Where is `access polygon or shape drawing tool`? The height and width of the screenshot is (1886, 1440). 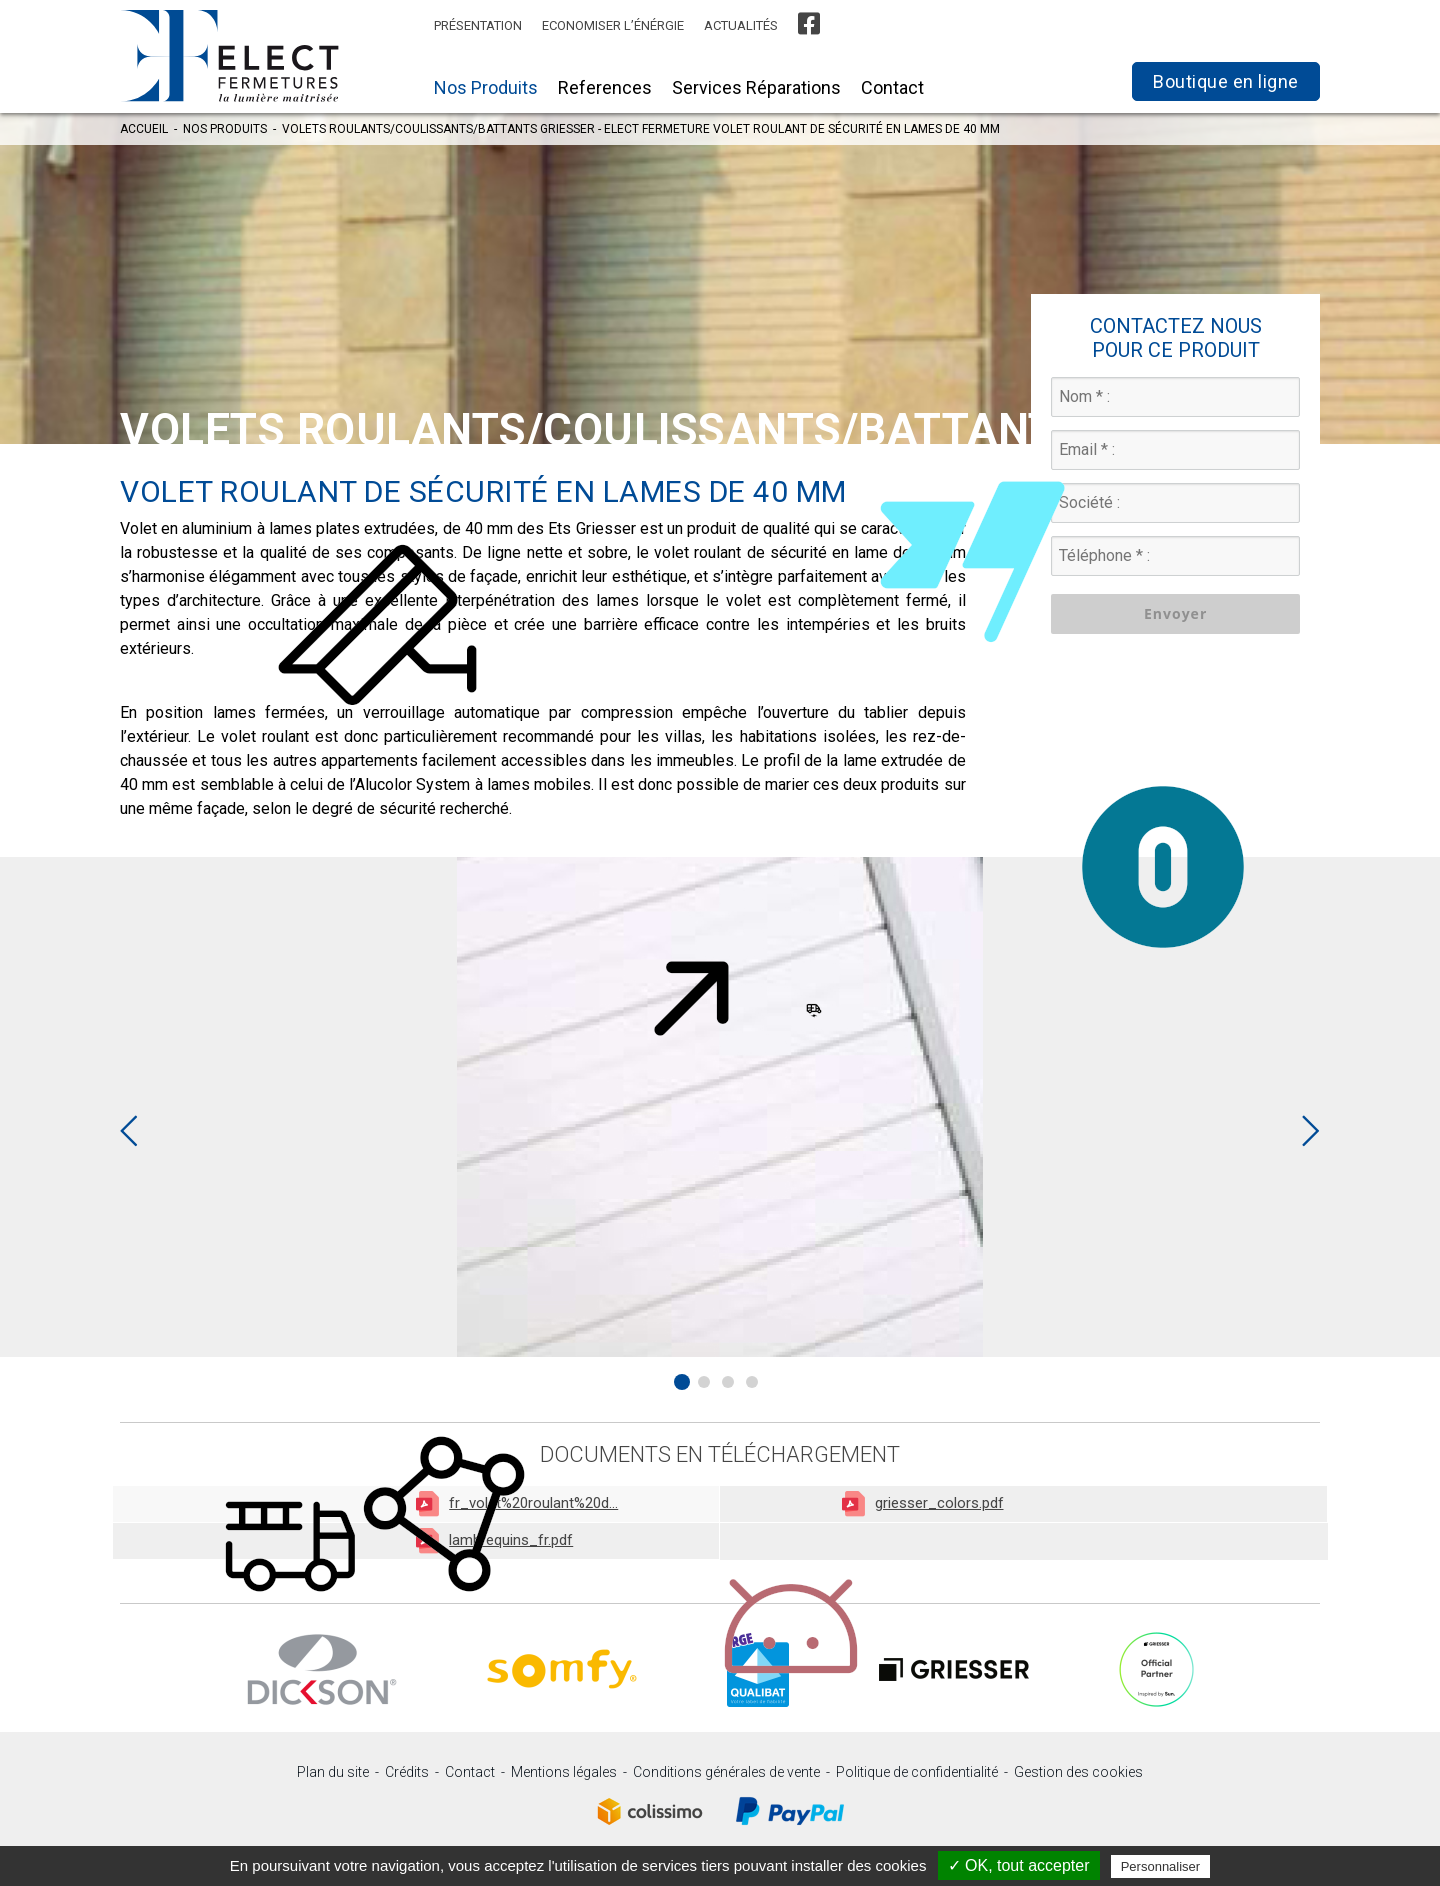 access polygon or shape drawing tool is located at coordinates (447, 1514).